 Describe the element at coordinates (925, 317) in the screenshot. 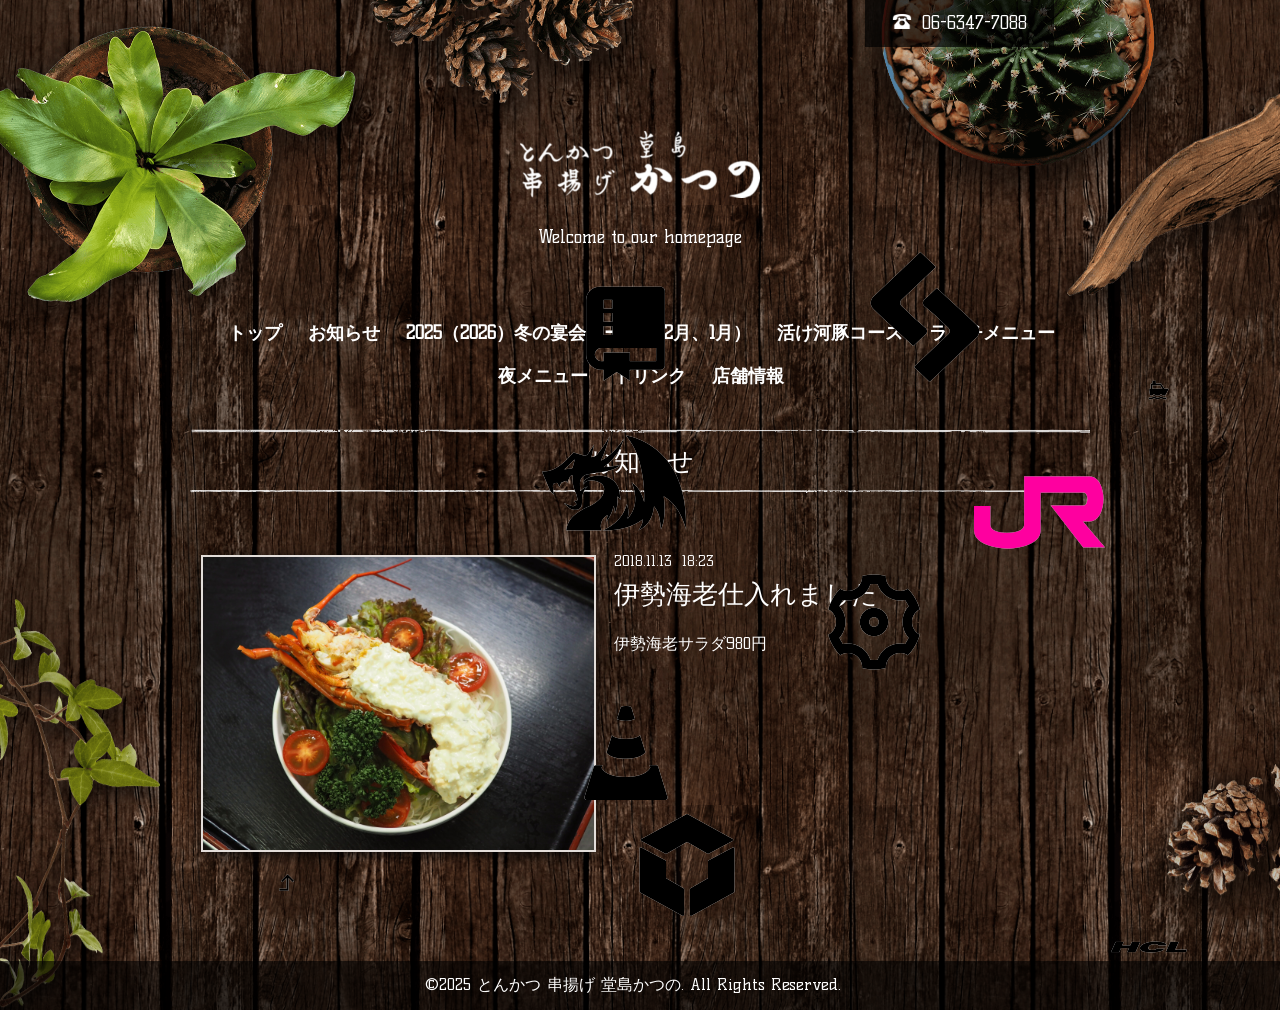

I see `visit sitepoint website or resources` at that location.